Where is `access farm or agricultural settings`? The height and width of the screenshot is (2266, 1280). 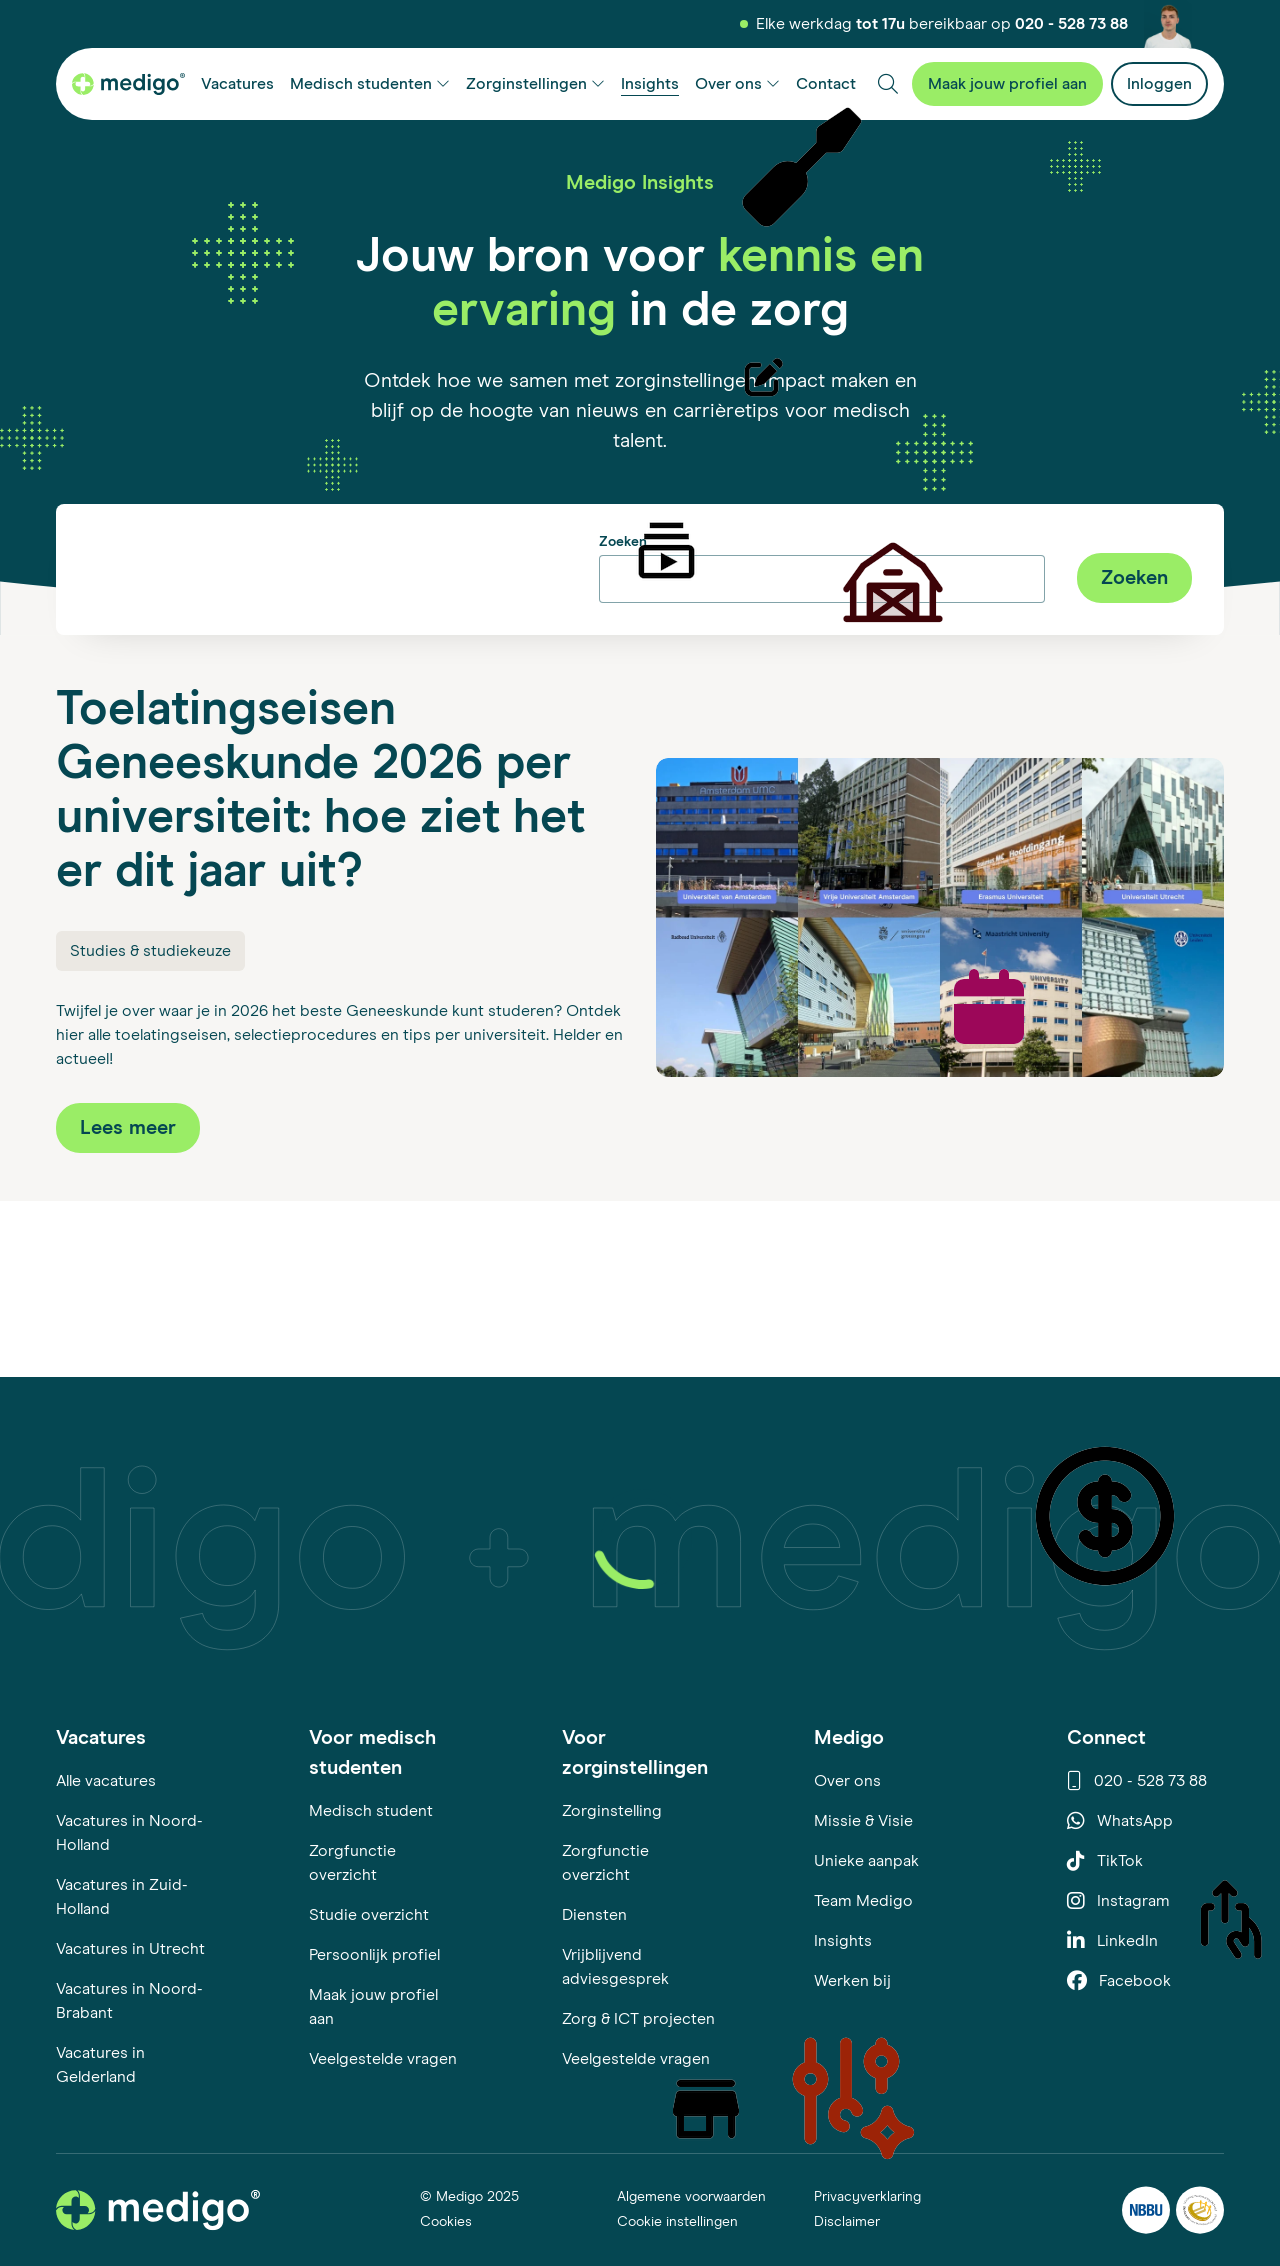
access farm or agricultural settings is located at coordinates (893, 589).